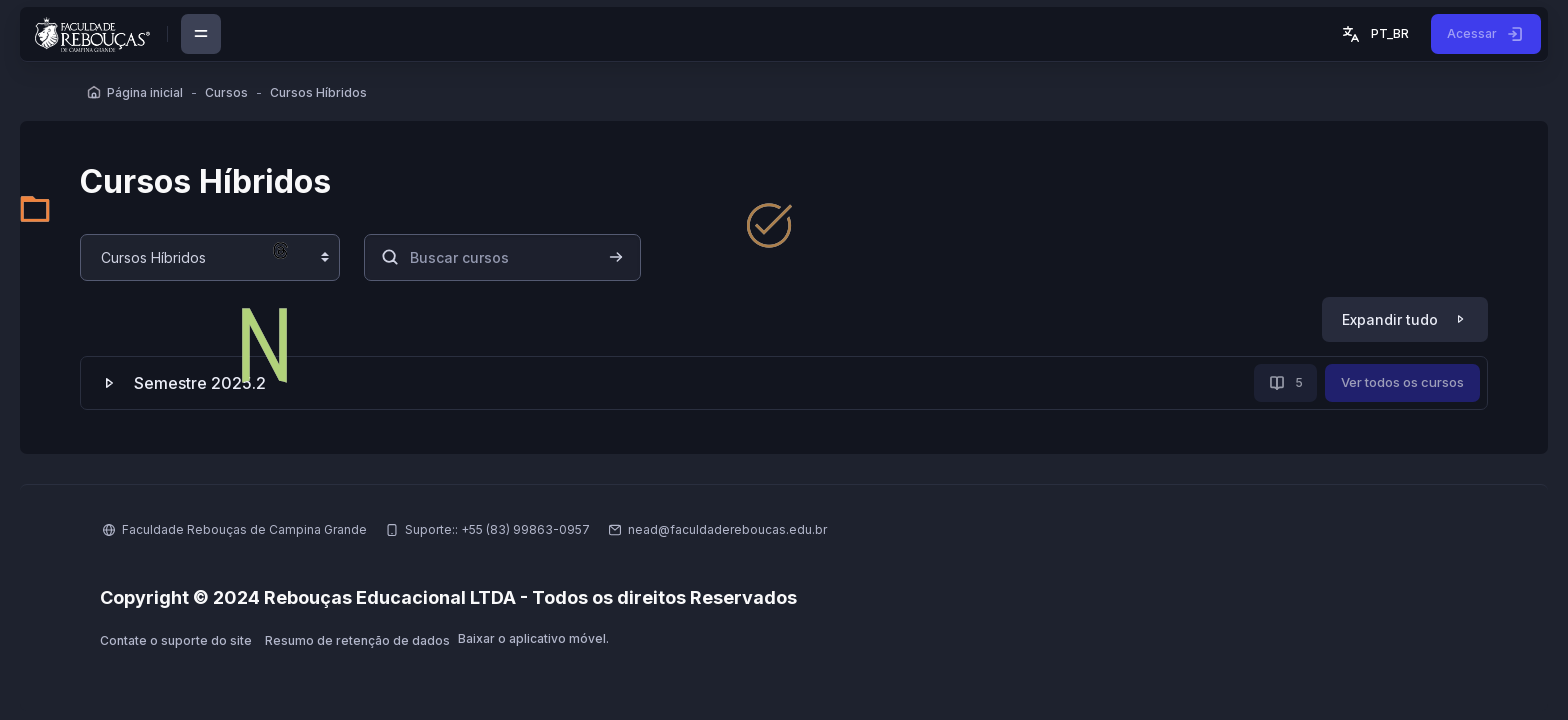 This screenshot has height=720, width=1568. Describe the element at coordinates (280, 250) in the screenshot. I see `open the Threads app` at that location.